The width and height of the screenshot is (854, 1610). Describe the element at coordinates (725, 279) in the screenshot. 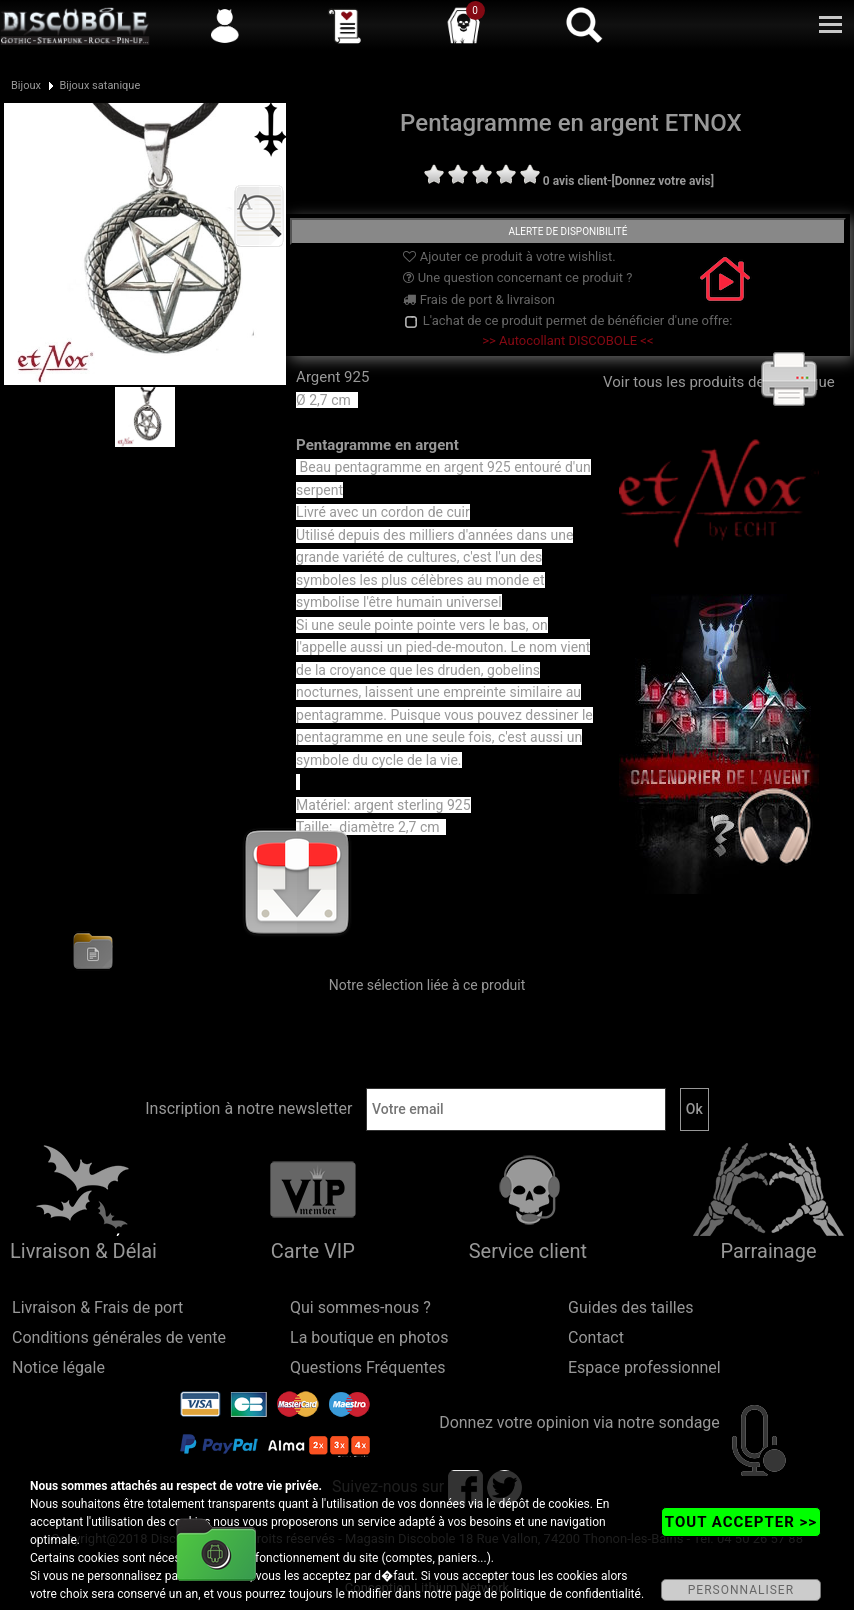

I see `access home sharing preferences` at that location.